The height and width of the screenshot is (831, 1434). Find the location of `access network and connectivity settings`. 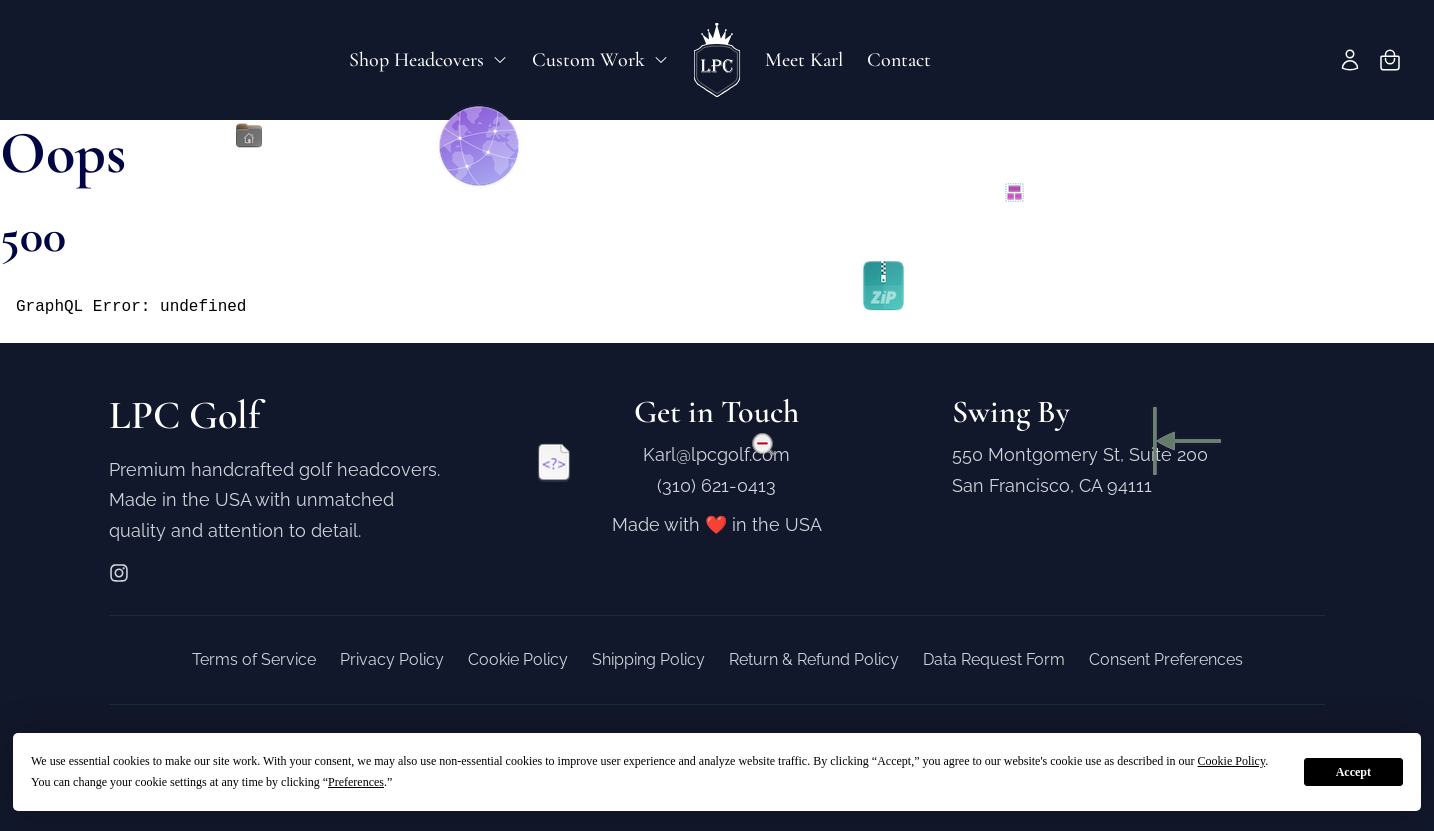

access network and connectivity settings is located at coordinates (479, 146).